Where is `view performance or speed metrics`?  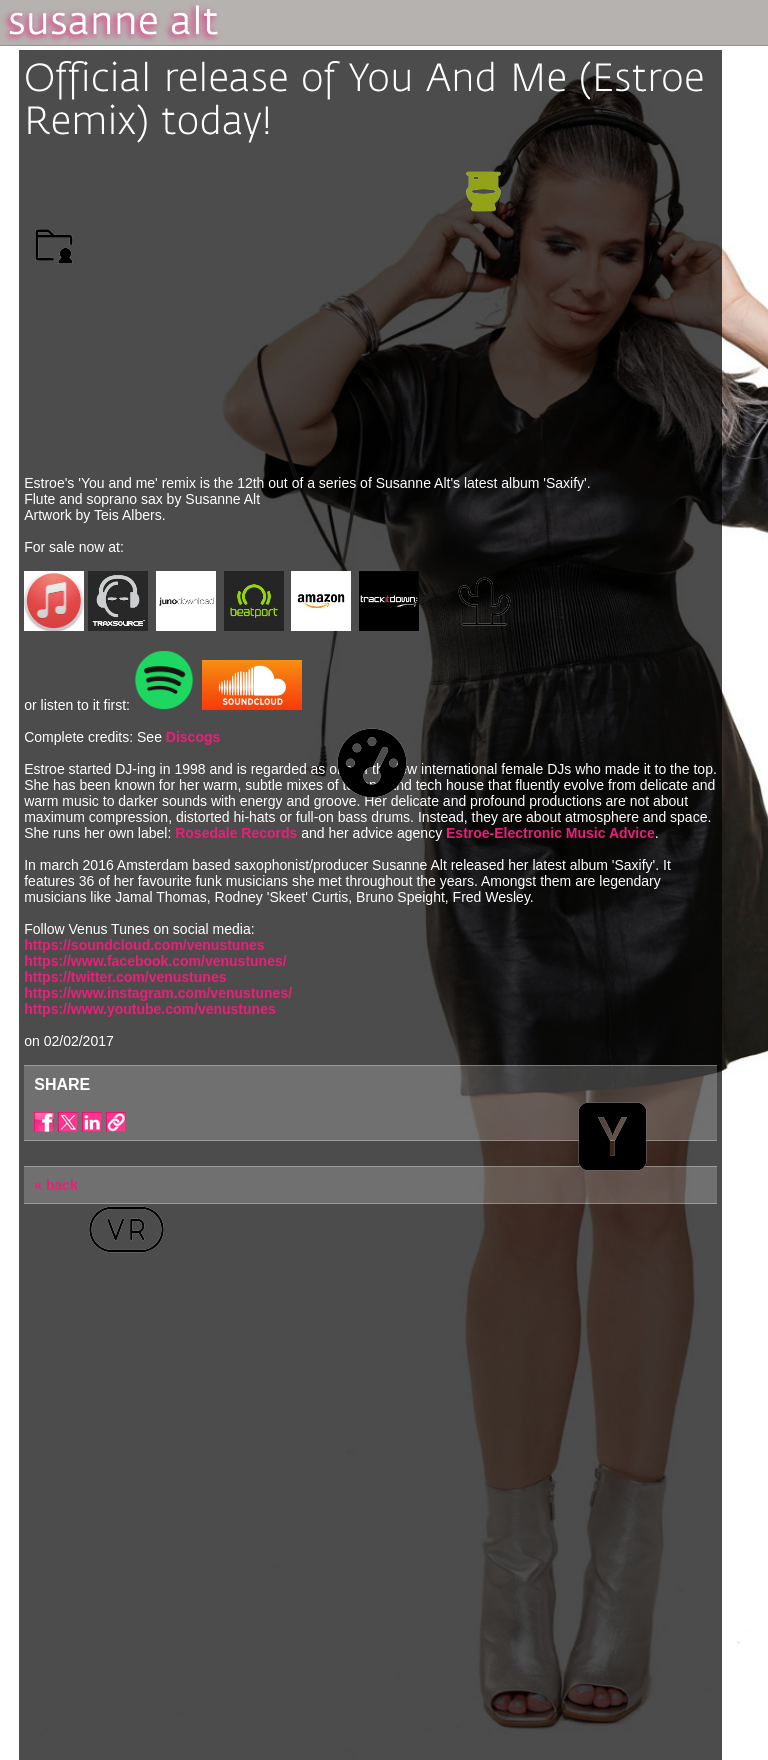 view performance or speed metrics is located at coordinates (372, 763).